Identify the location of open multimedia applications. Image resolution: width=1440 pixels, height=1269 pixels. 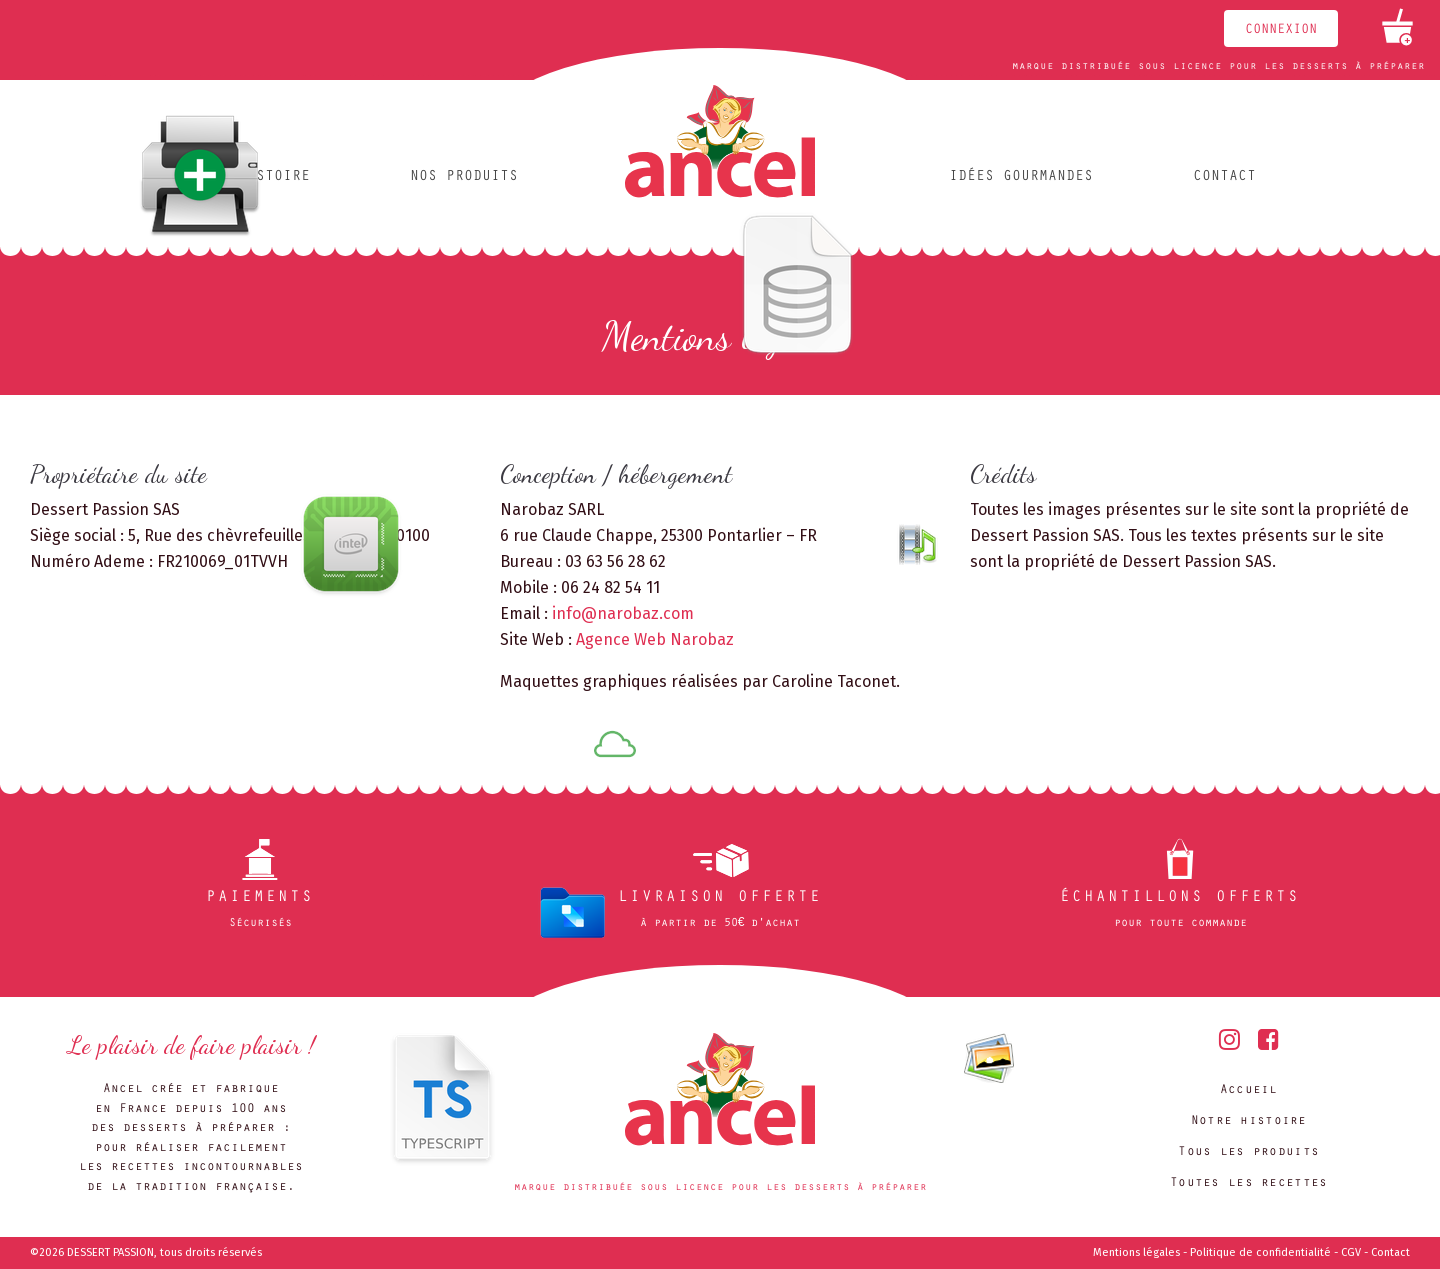
(917, 544).